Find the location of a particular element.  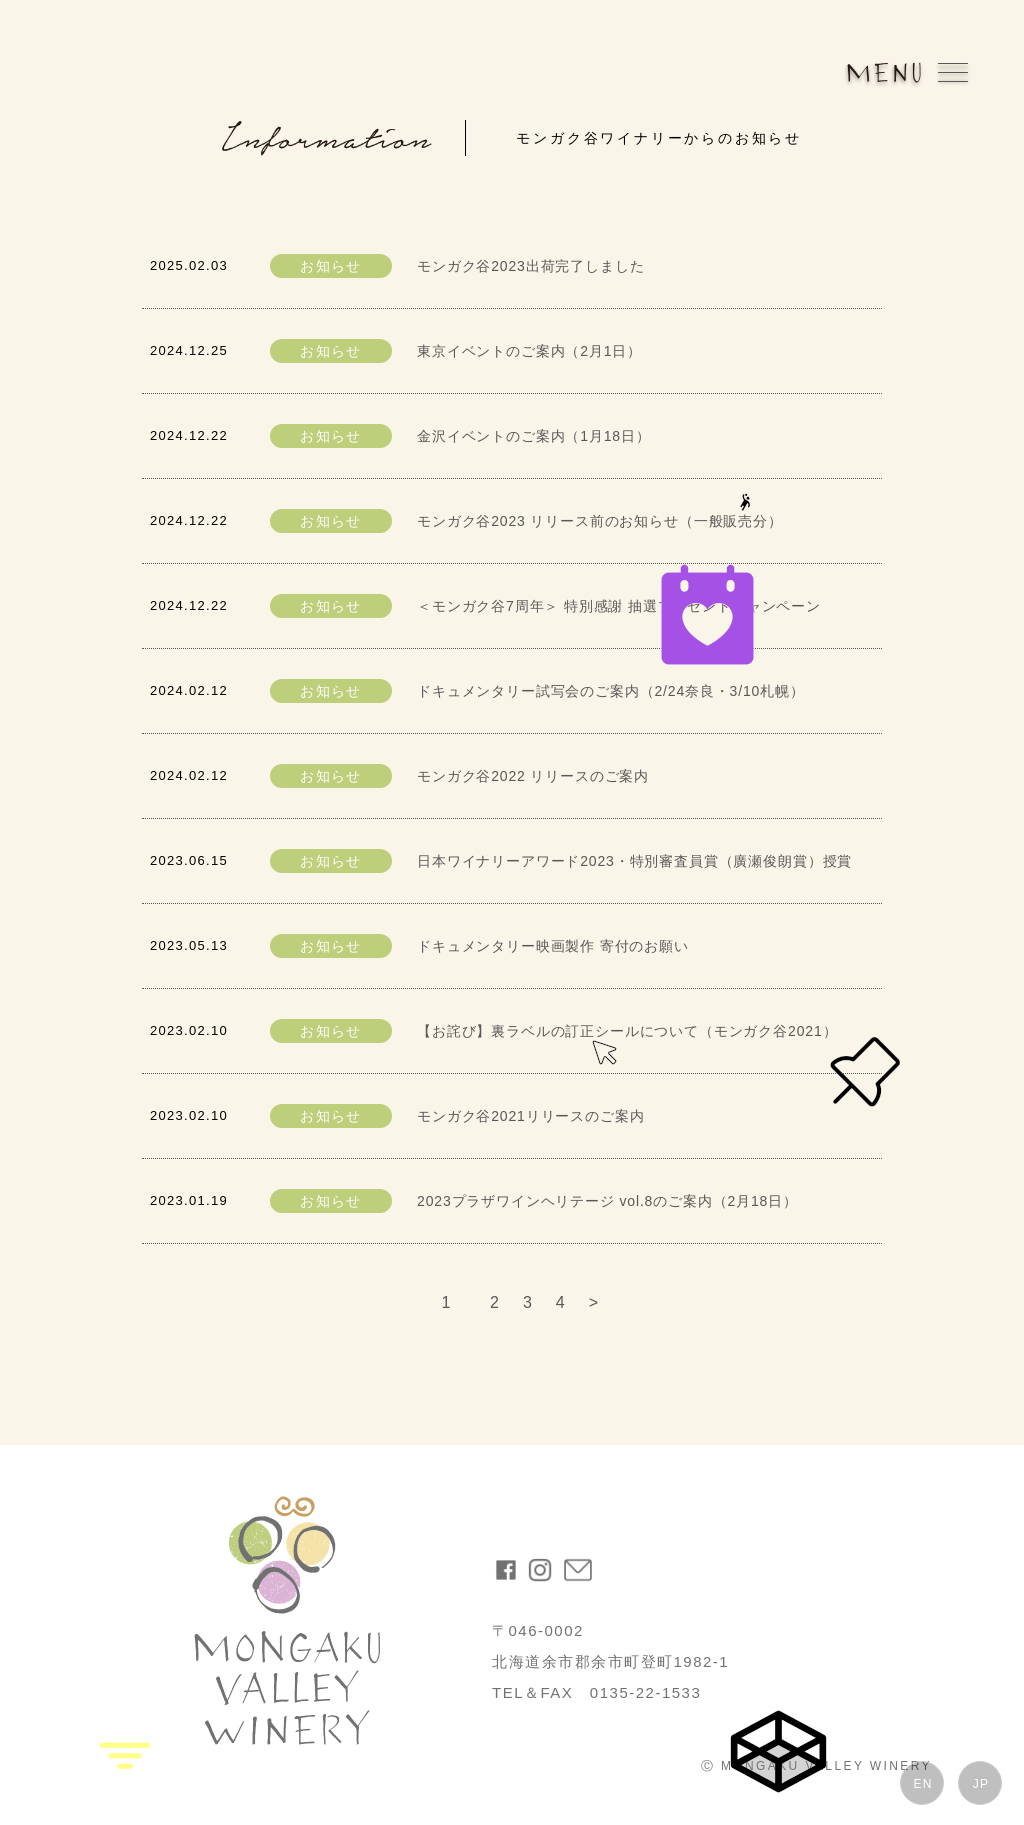

pin an item to keep it visible is located at coordinates (862, 1074).